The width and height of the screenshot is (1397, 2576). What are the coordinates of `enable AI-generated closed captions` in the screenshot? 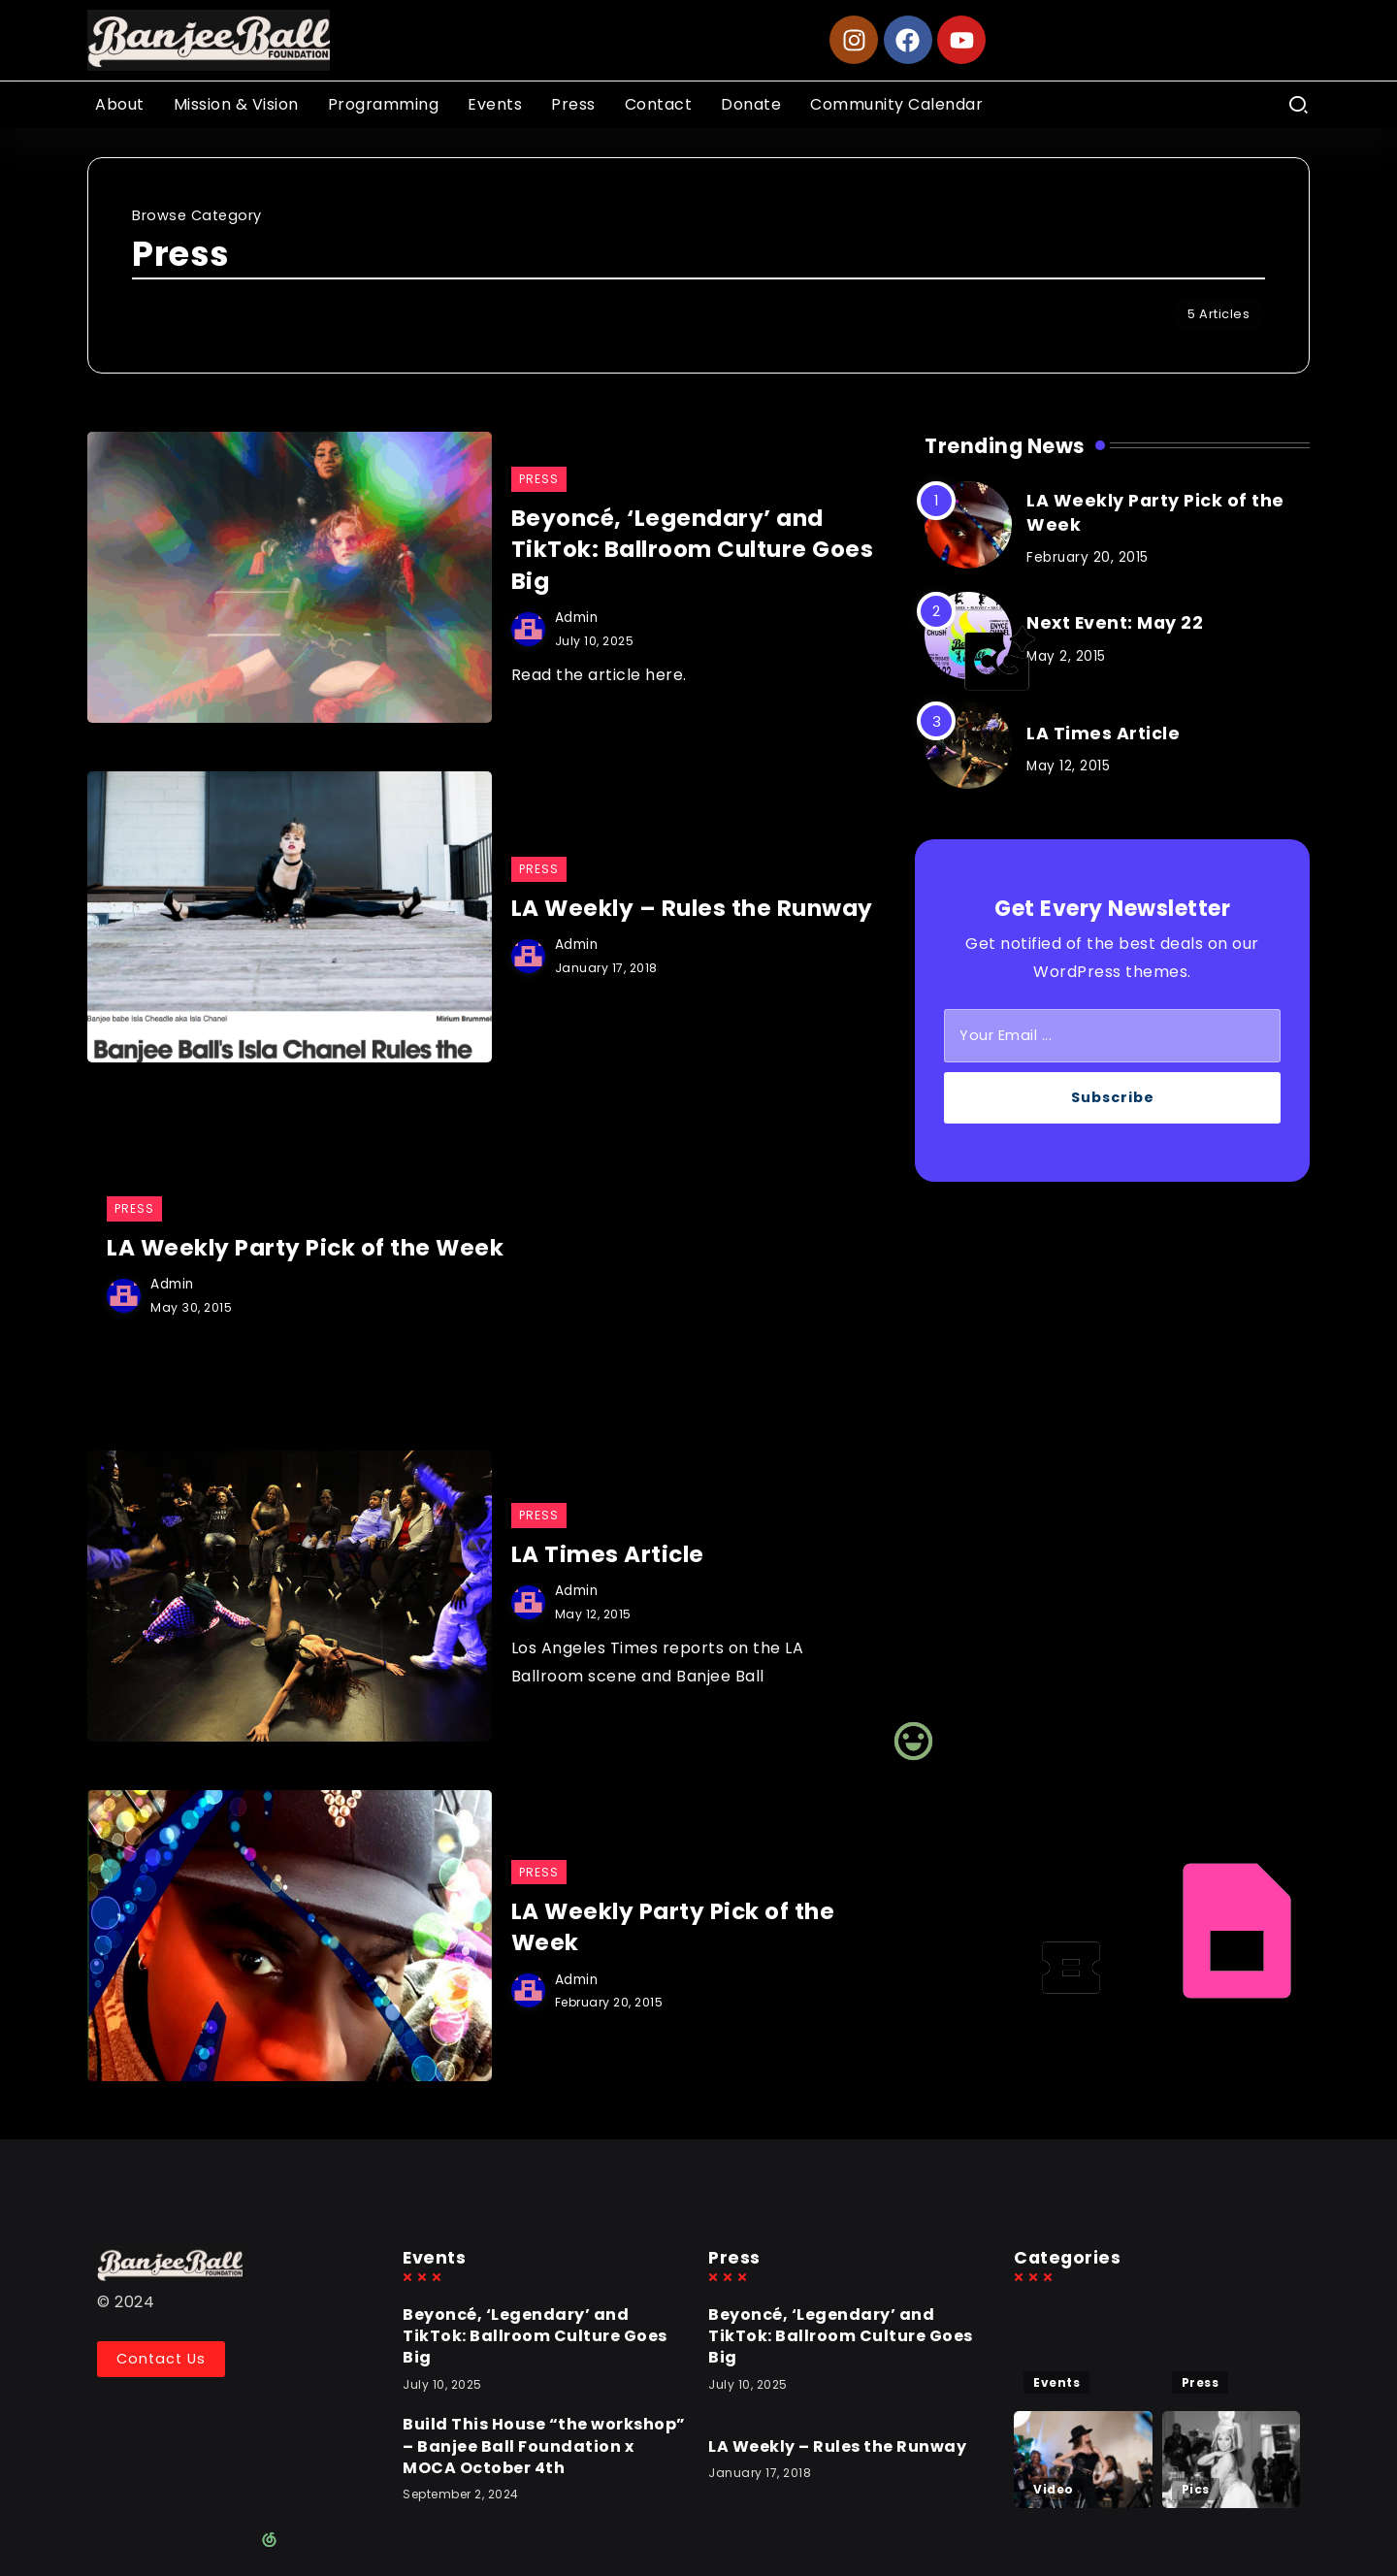 It's located at (996, 661).